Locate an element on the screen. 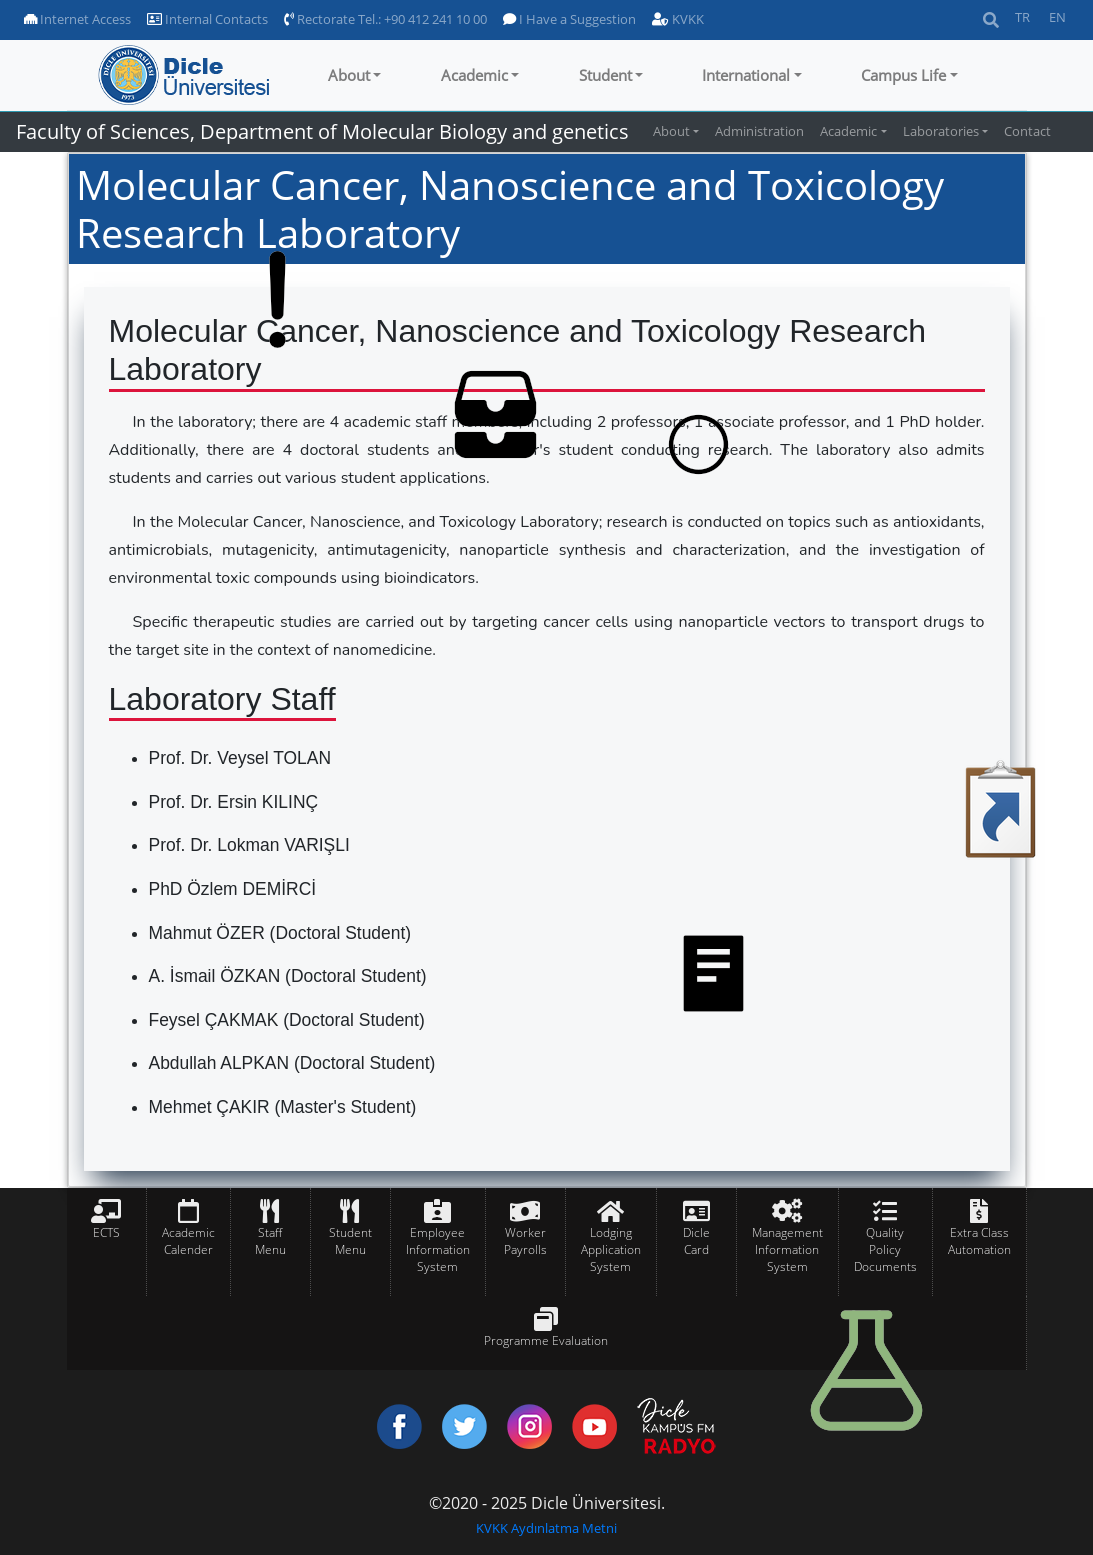 The height and width of the screenshot is (1555, 1093). indicates a warning or important notice is located at coordinates (277, 299).